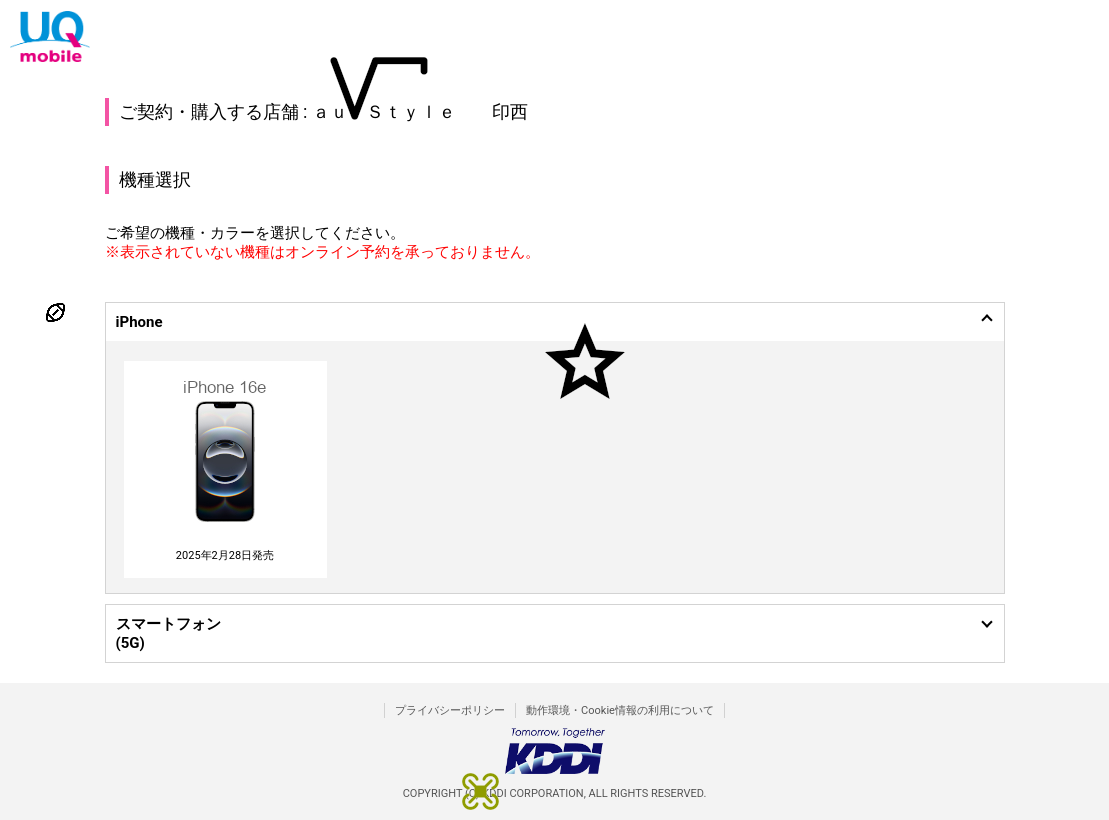 The image size is (1109, 820). Describe the element at coordinates (585, 363) in the screenshot. I see `add item to favorites` at that location.